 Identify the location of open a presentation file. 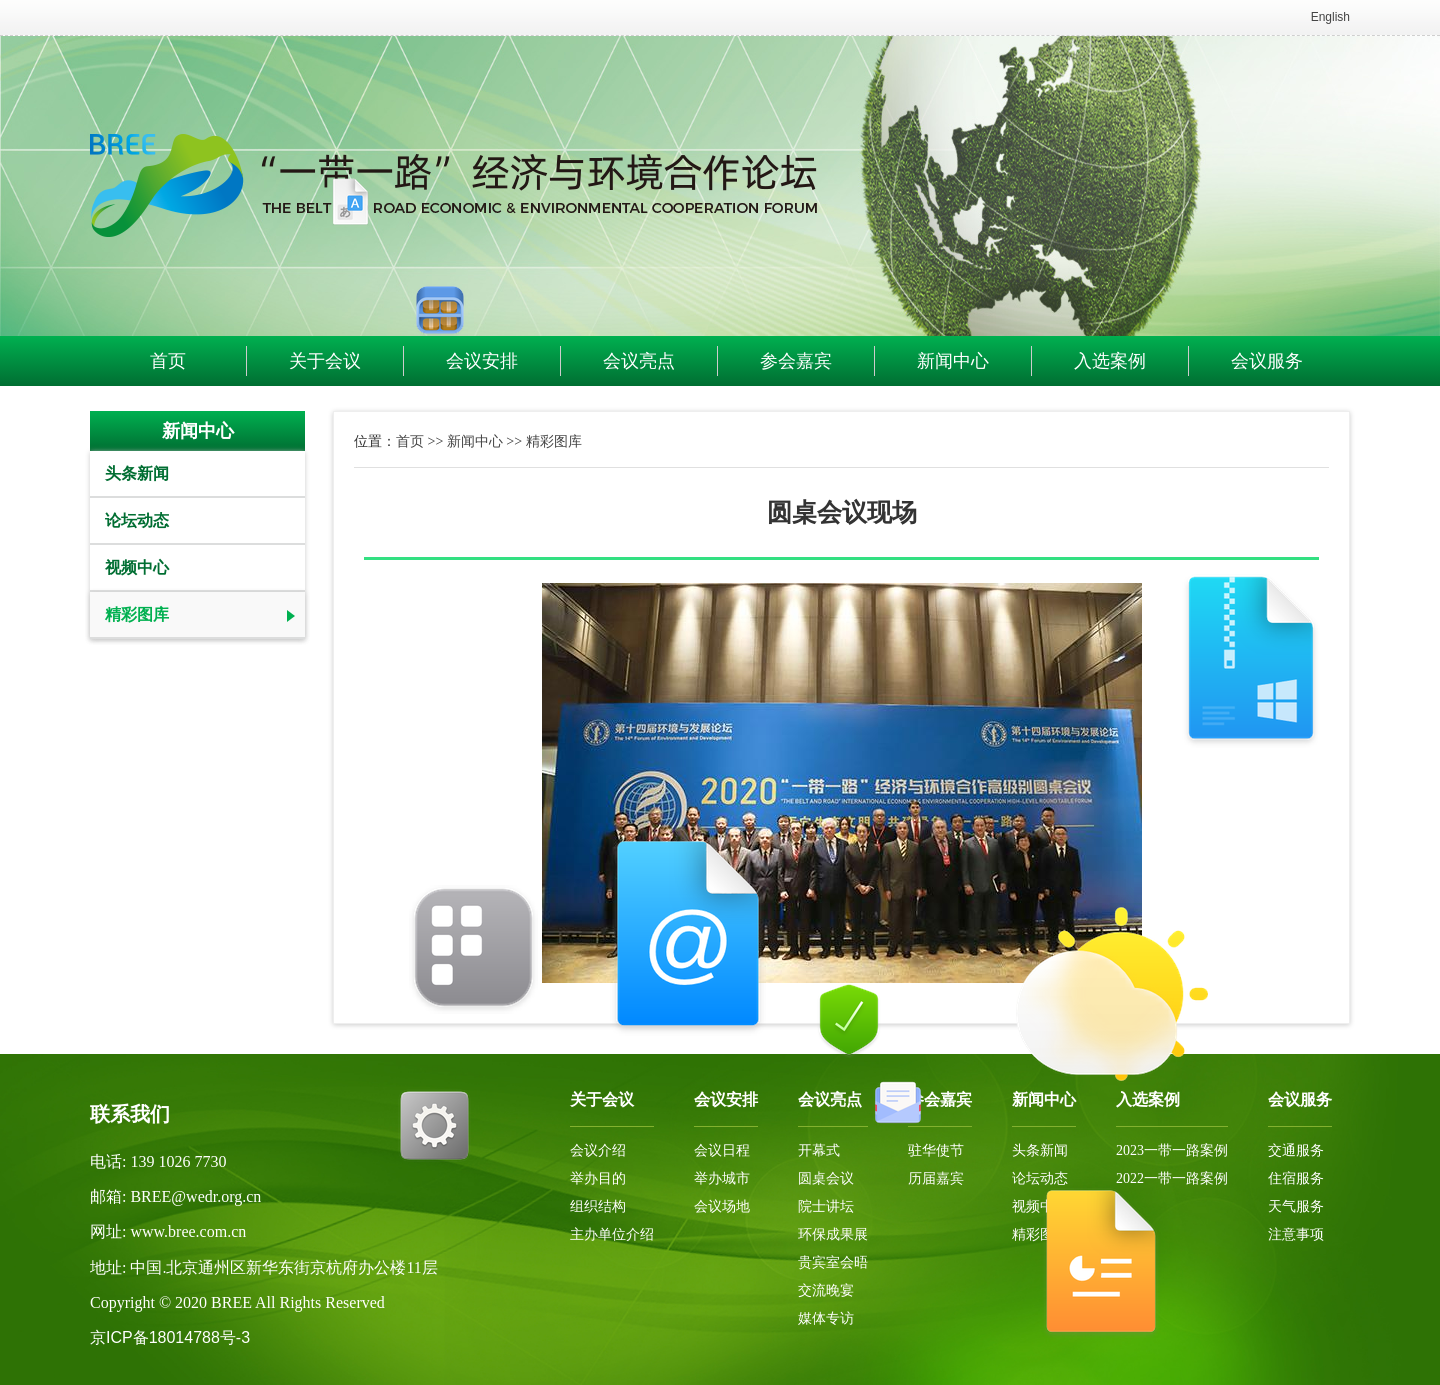
(1101, 1264).